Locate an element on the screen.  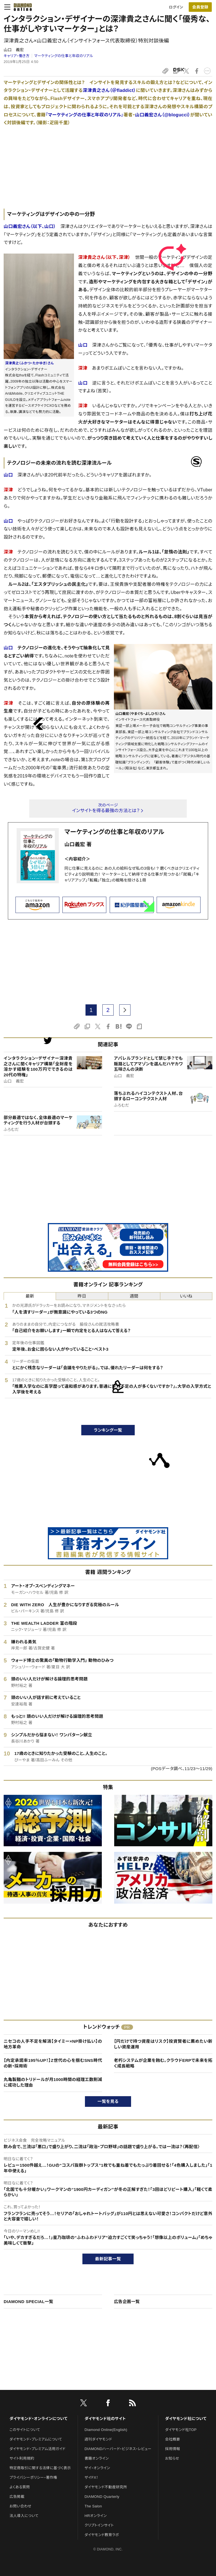
share to twitter is located at coordinates (48, 1041).